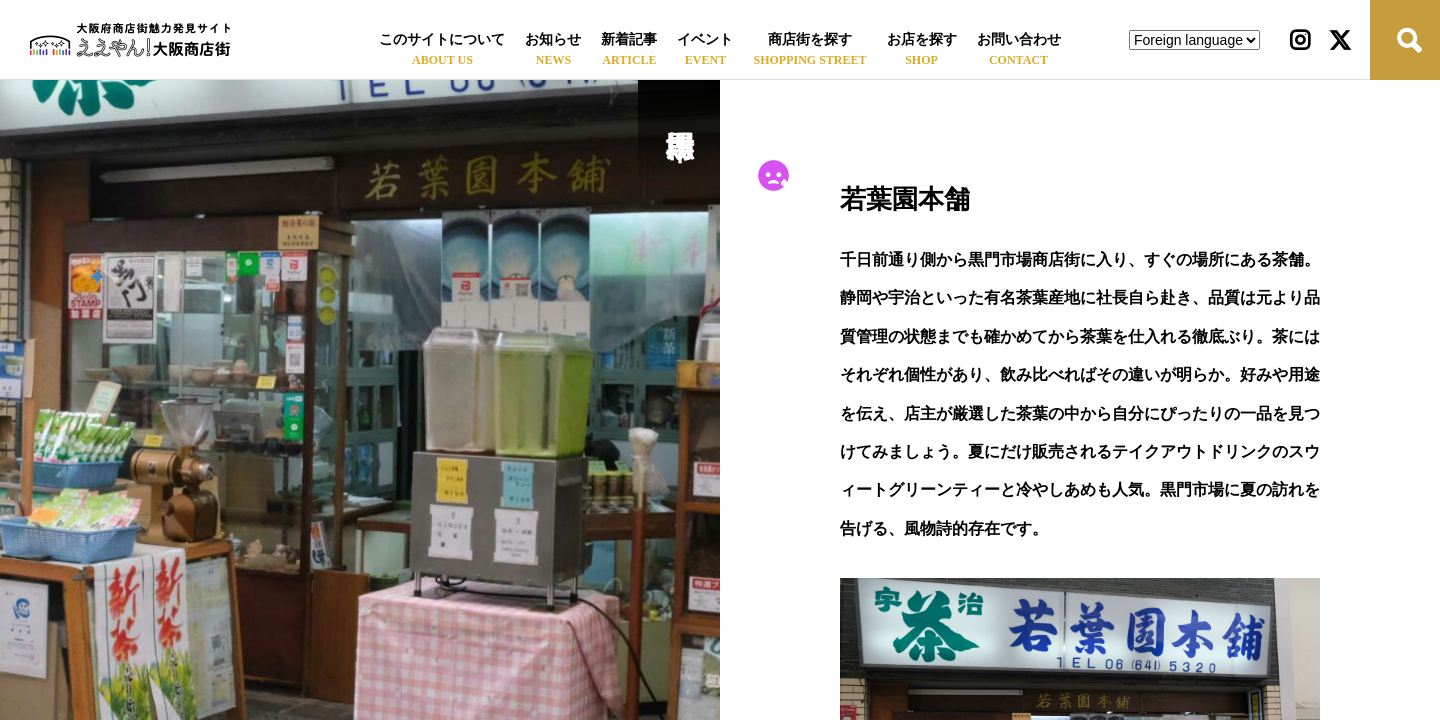  I want to click on indicates clear, sunny weather conditions, so click(97, 276).